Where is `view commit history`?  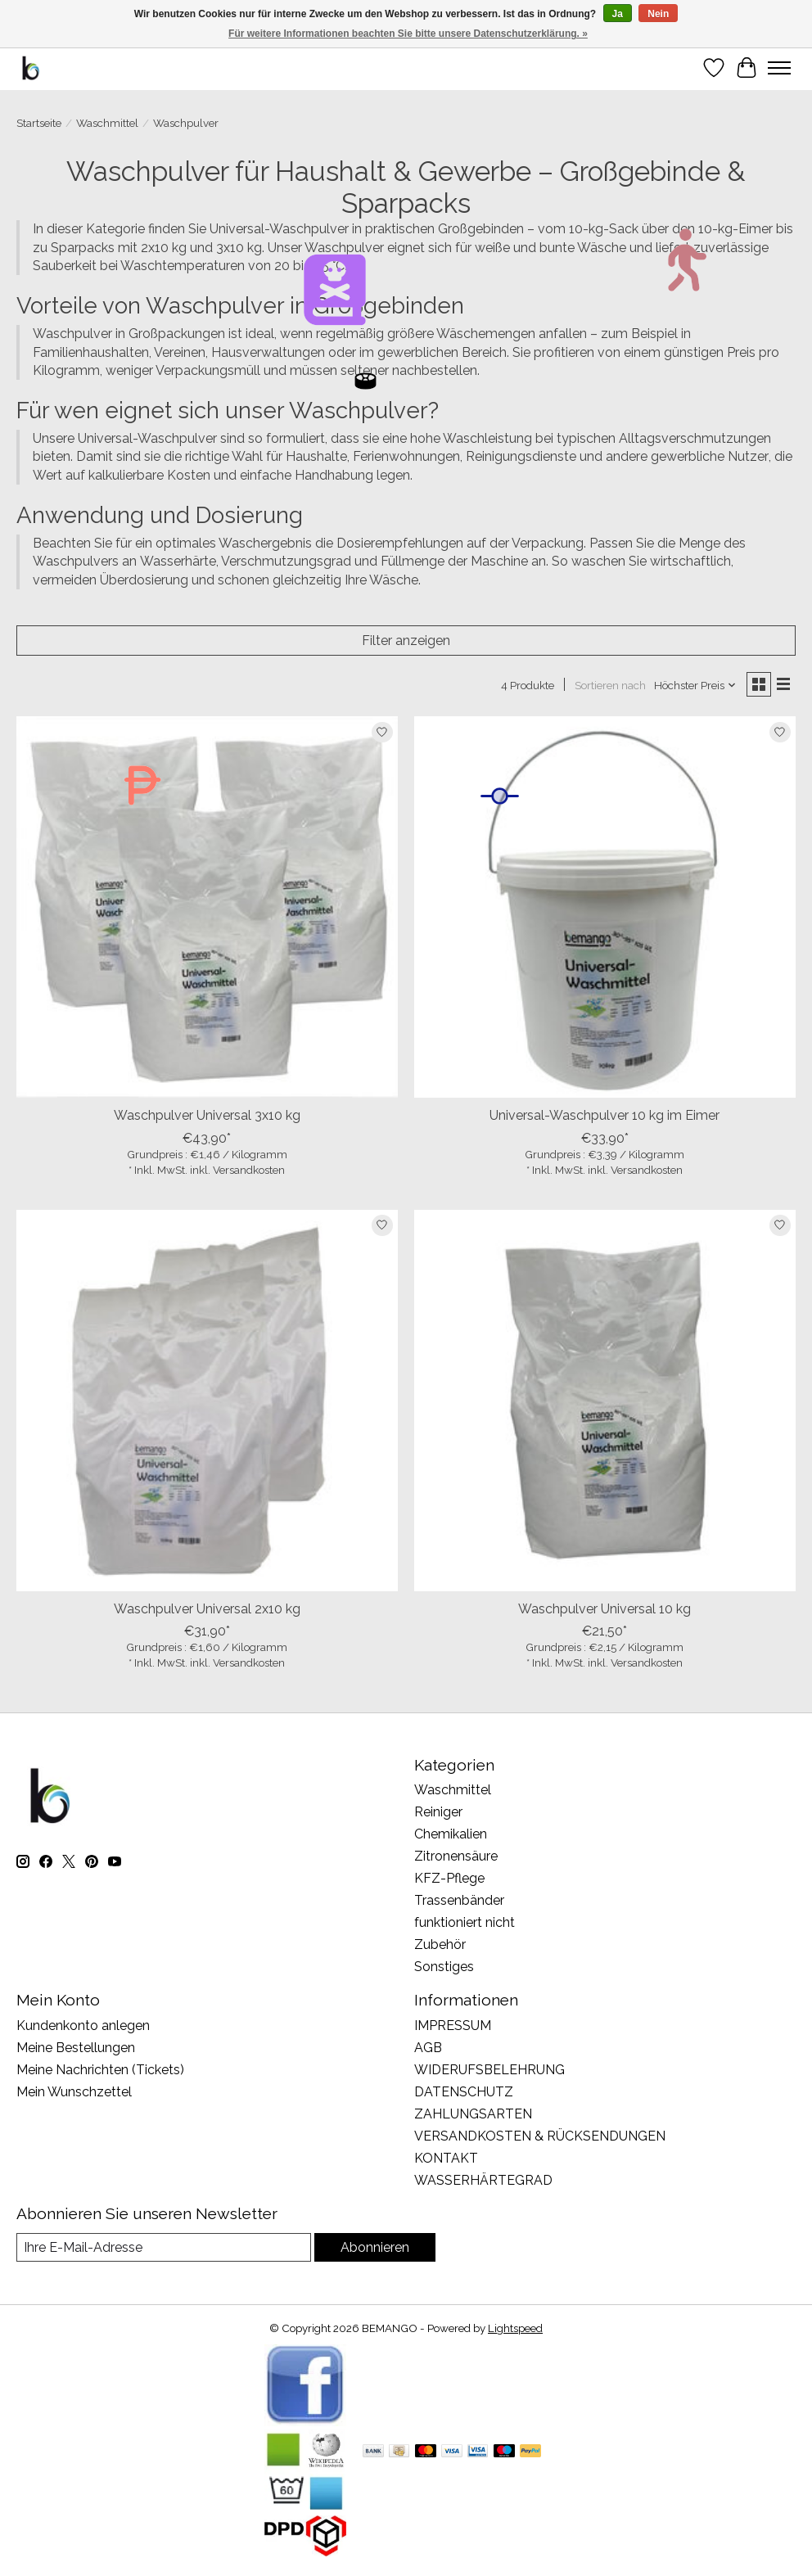 view commit history is located at coordinates (499, 796).